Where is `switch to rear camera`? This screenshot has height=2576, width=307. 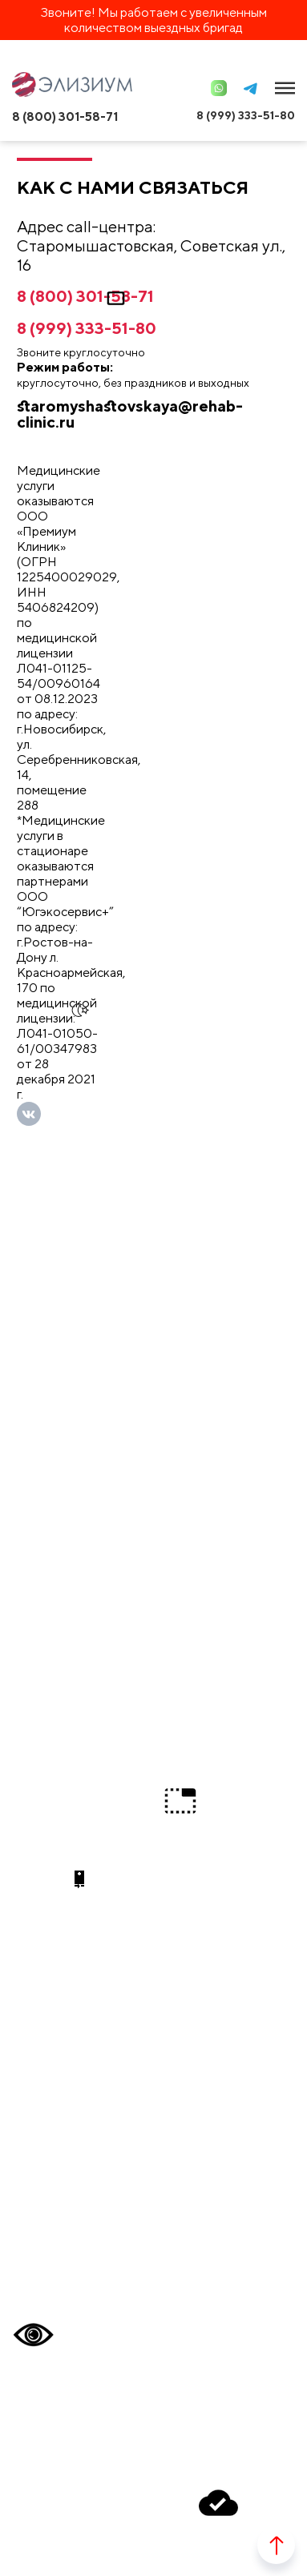
switch to rear camera is located at coordinates (79, 1879).